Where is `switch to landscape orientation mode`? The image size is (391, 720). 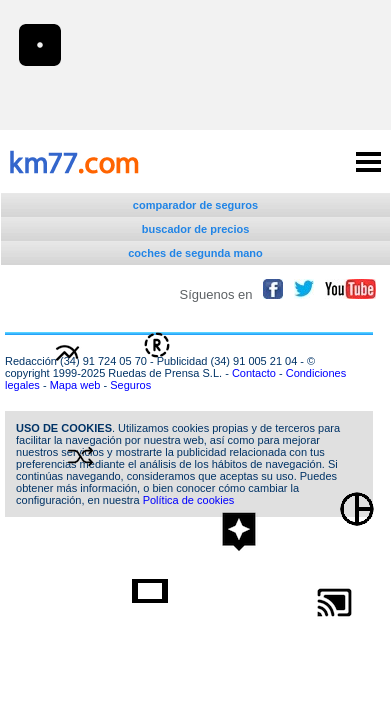 switch to landscape orientation mode is located at coordinates (150, 591).